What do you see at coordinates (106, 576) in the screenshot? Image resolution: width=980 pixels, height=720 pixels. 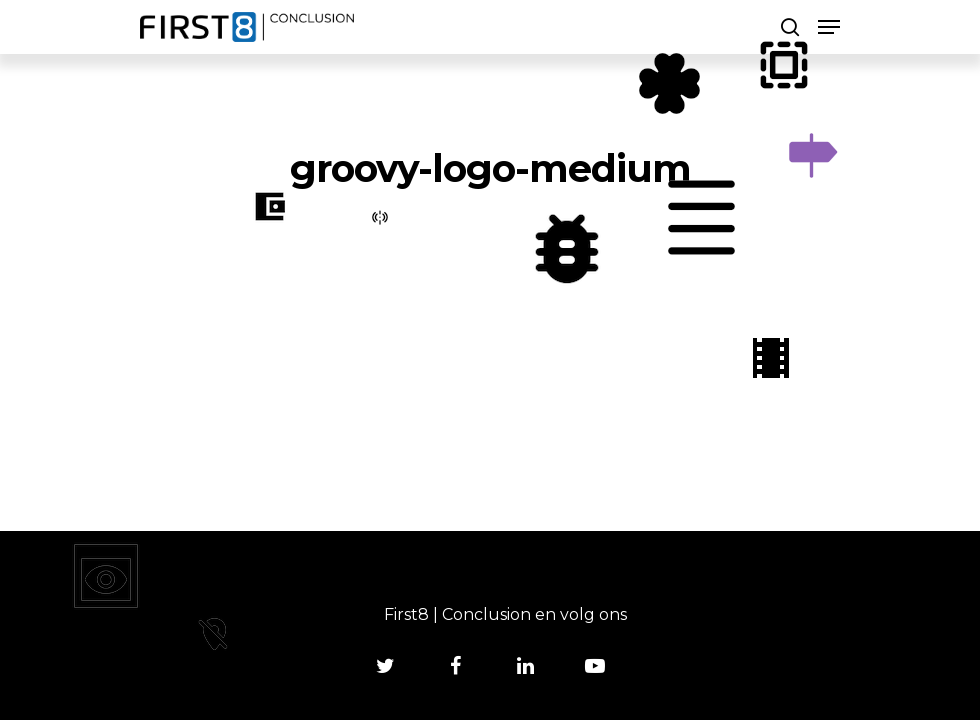 I see `preview file or document before opening` at bounding box center [106, 576].